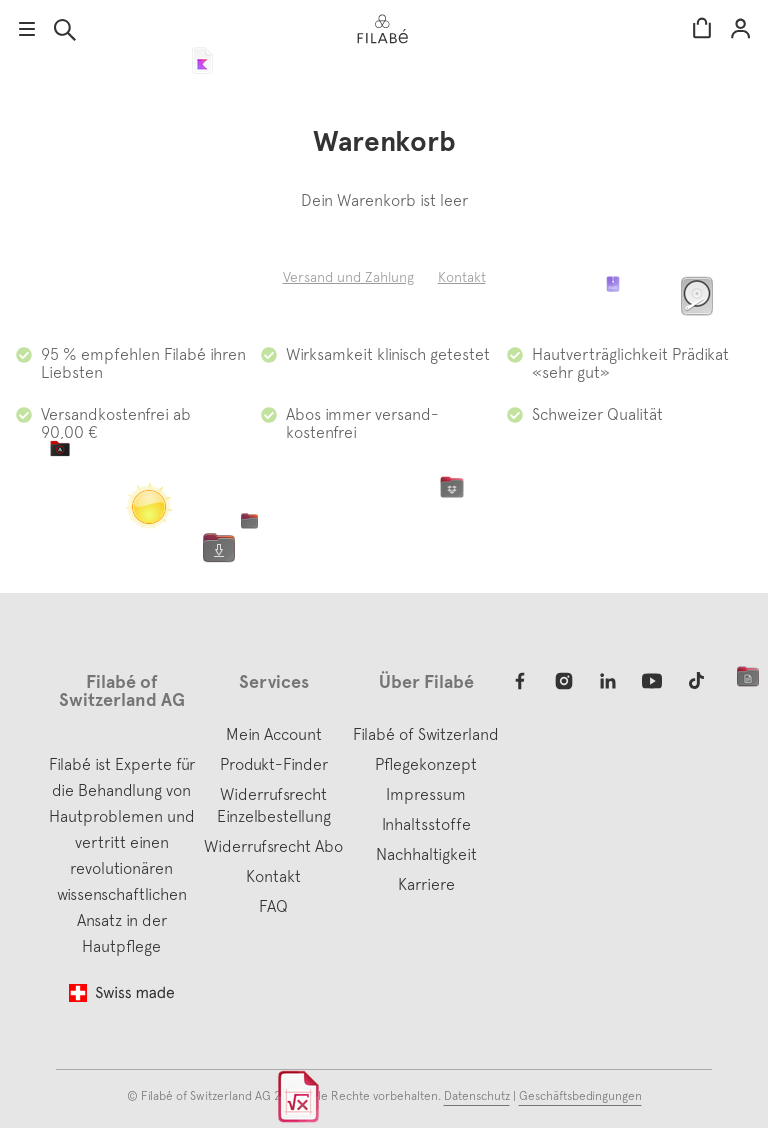  Describe the element at coordinates (149, 507) in the screenshot. I see `indicates clear, sunny weather conditions` at that location.